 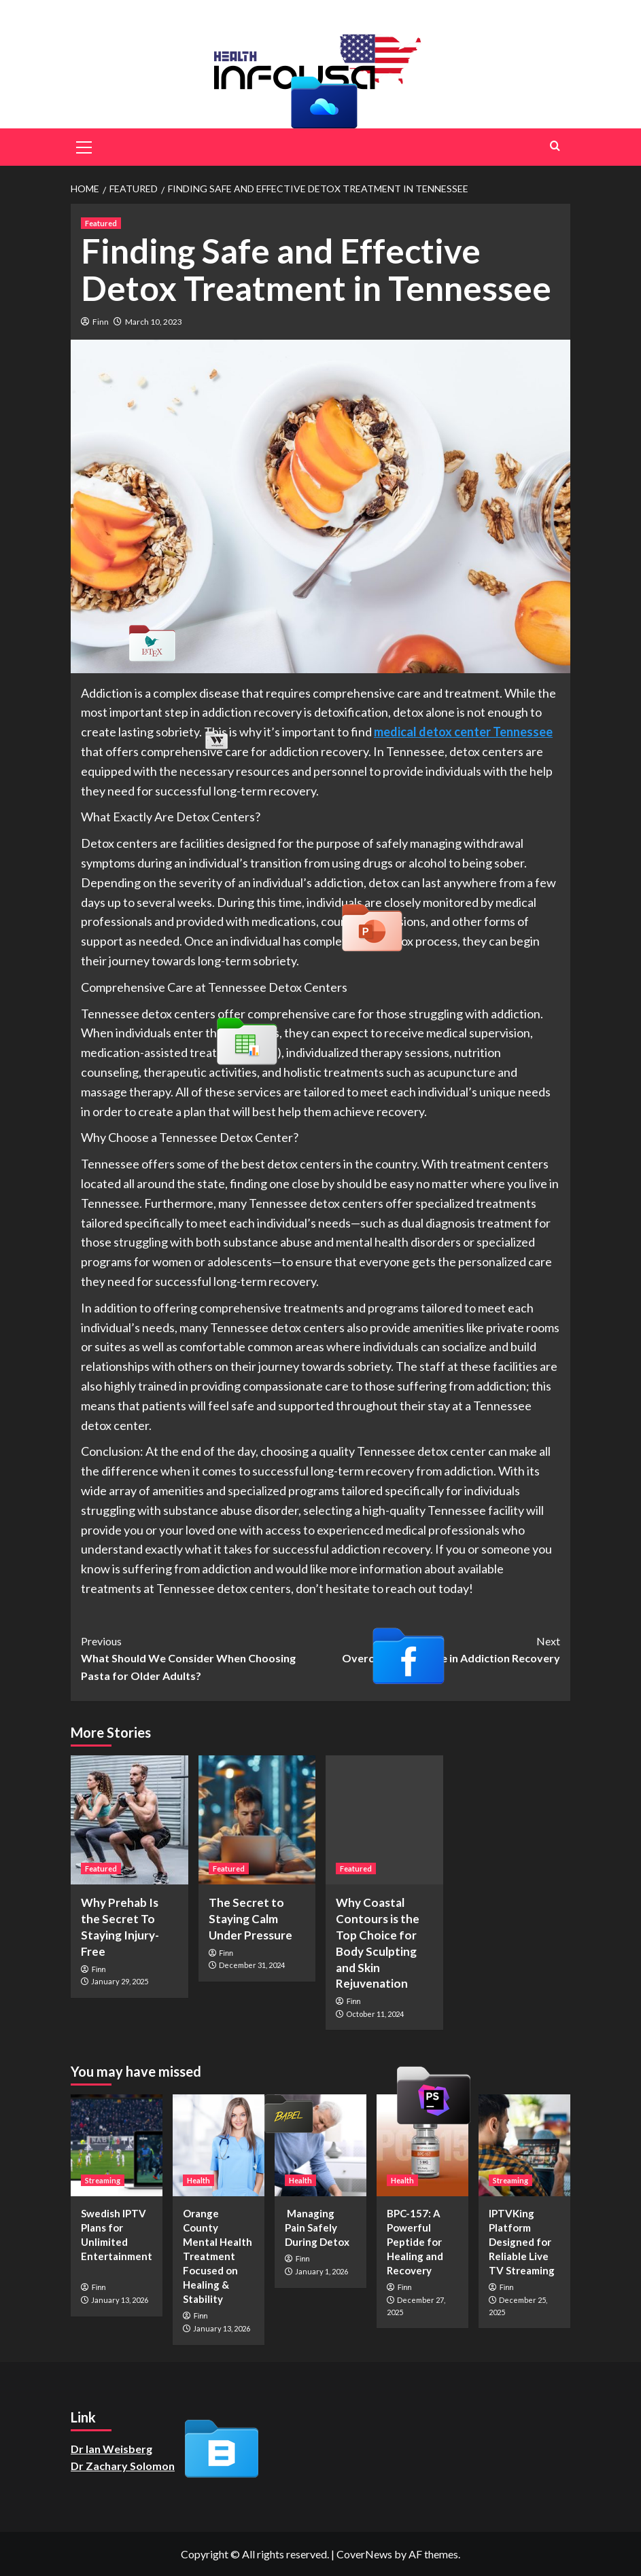 I want to click on open folder containing LibreOffice Calc spreadsheets, so click(x=247, y=1043).